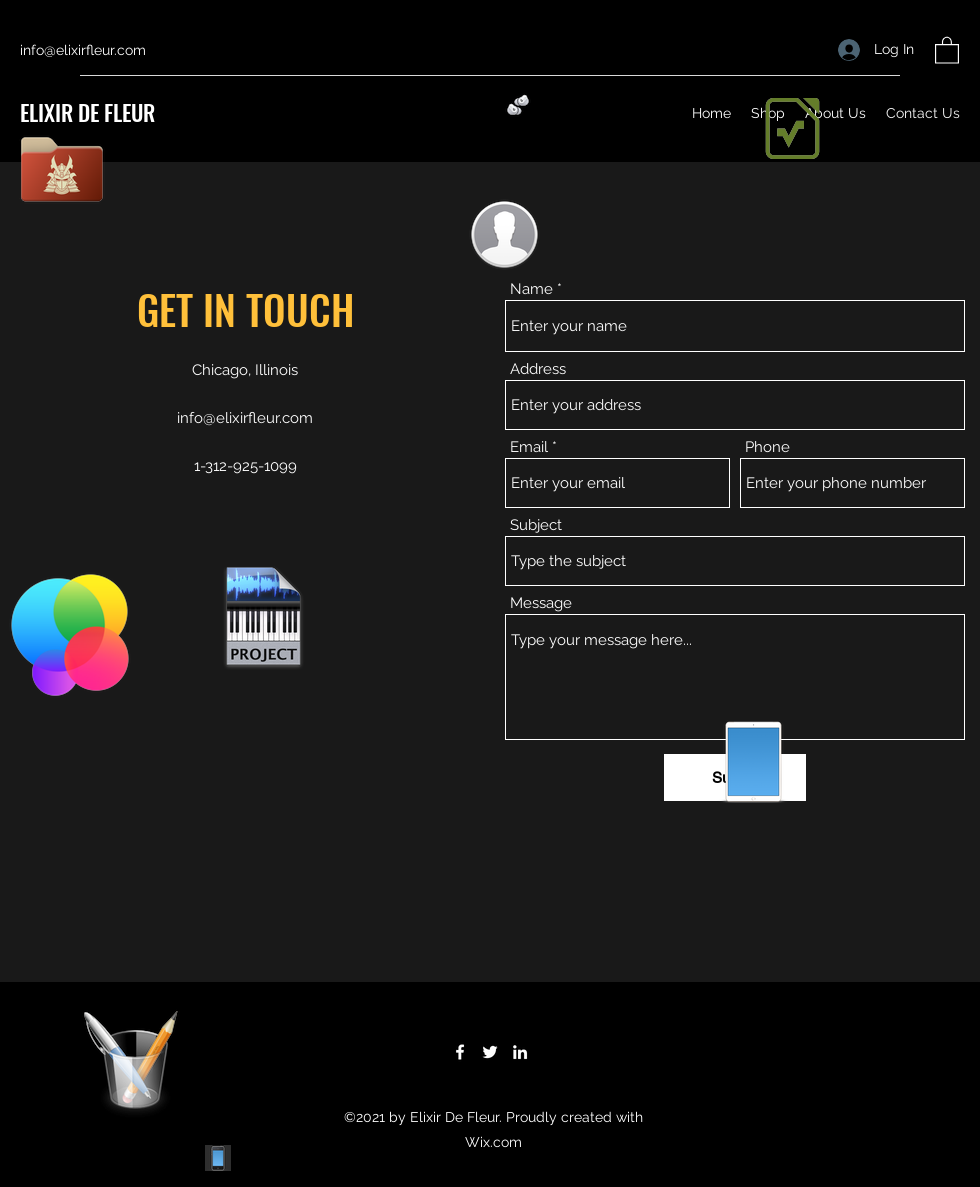 The height and width of the screenshot is (1187, 980). I want to click on connect beats wireless earbuds via bluetooth, so click(518, 105).